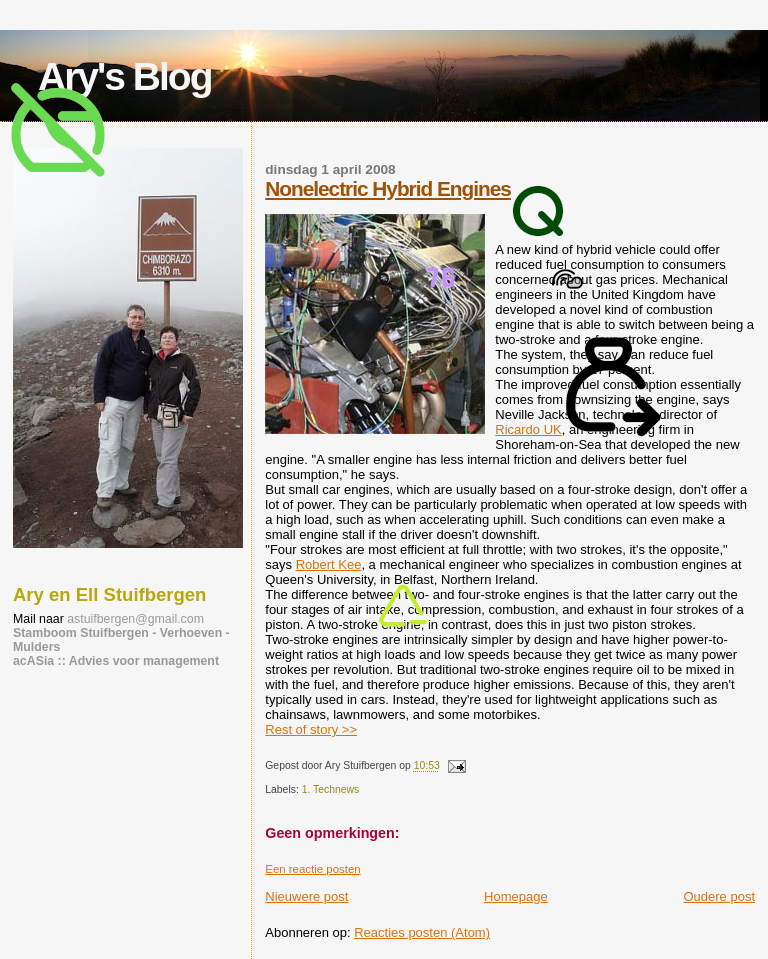 The width and height of the screenshot is (768, 959). I want to click on transfer funds to another account, so click(608, 384).